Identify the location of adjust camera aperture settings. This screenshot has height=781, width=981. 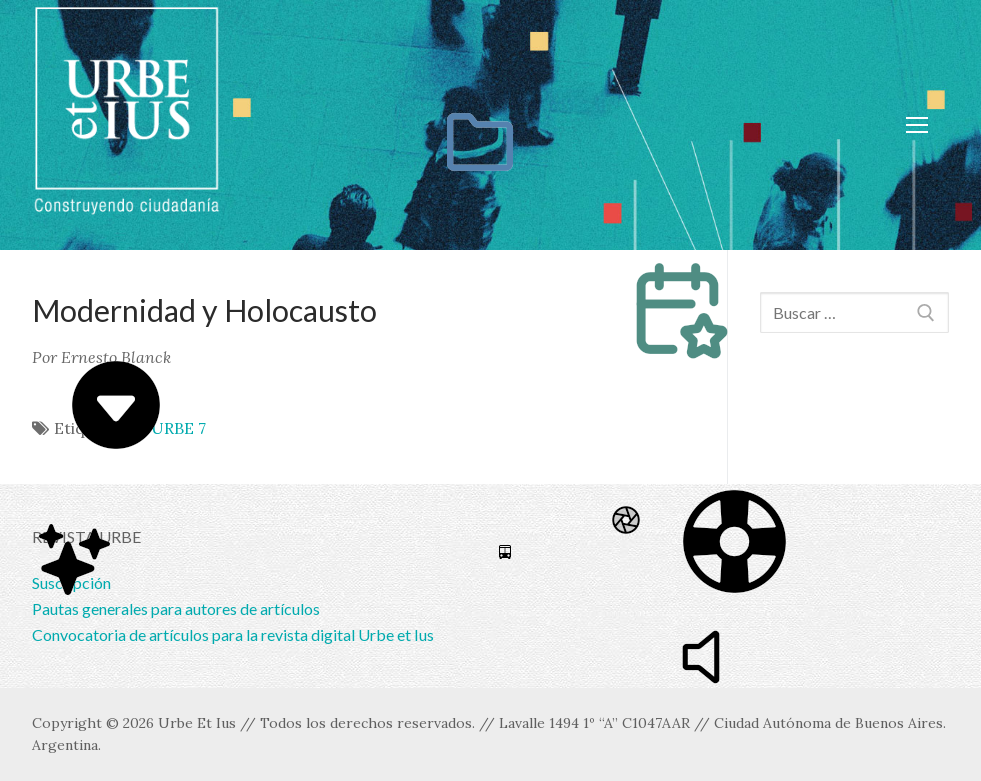
(626, 520).